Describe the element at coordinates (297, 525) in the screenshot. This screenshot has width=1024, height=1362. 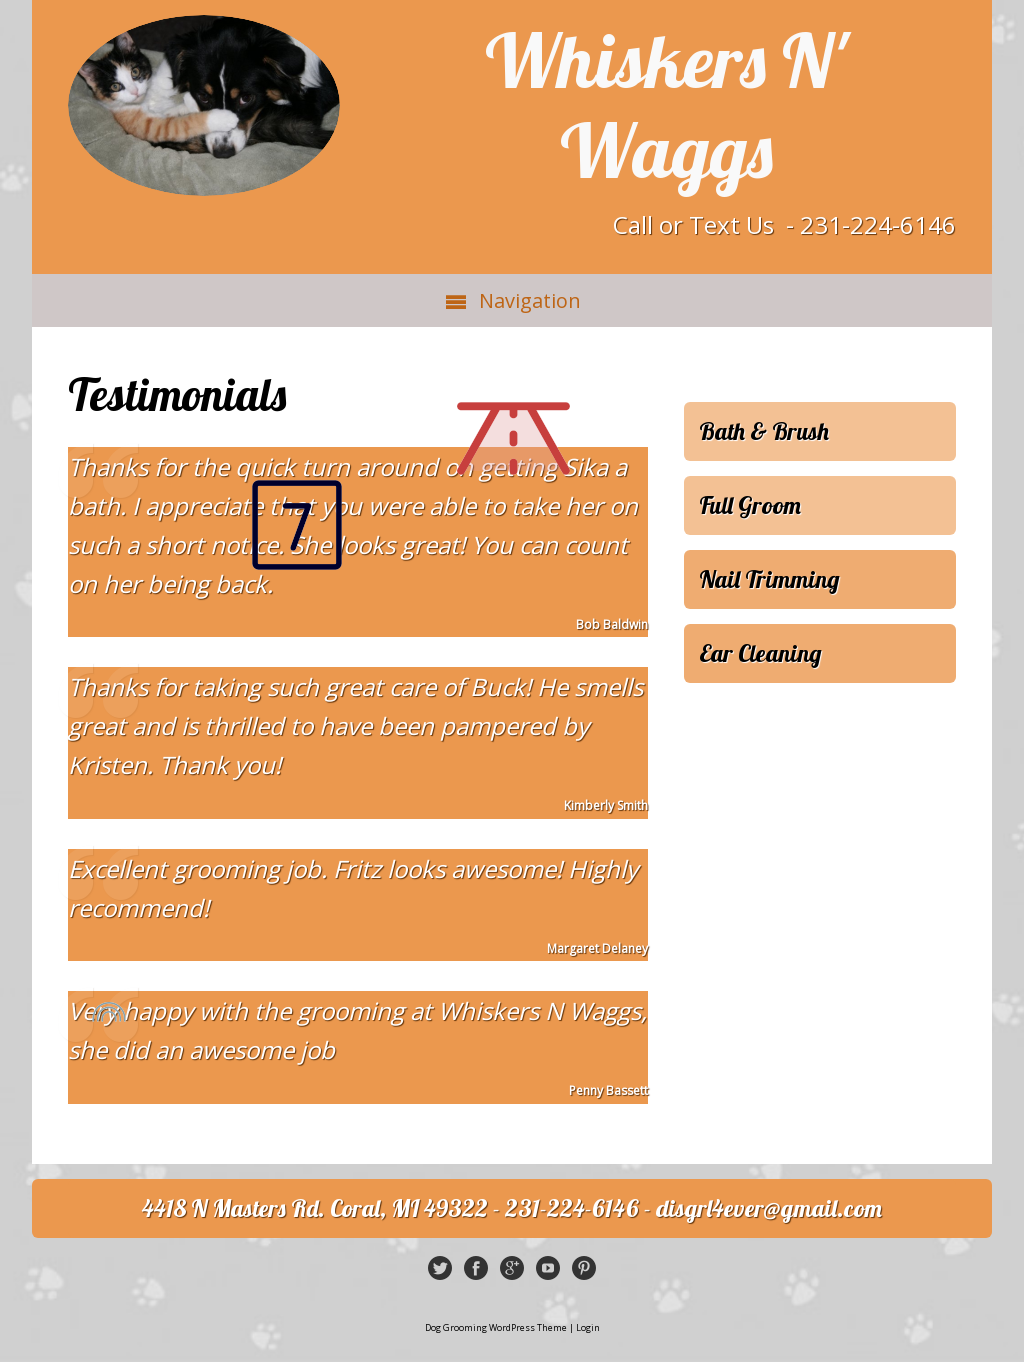
I see `indicates item number seven in a list or sequence` at that location.